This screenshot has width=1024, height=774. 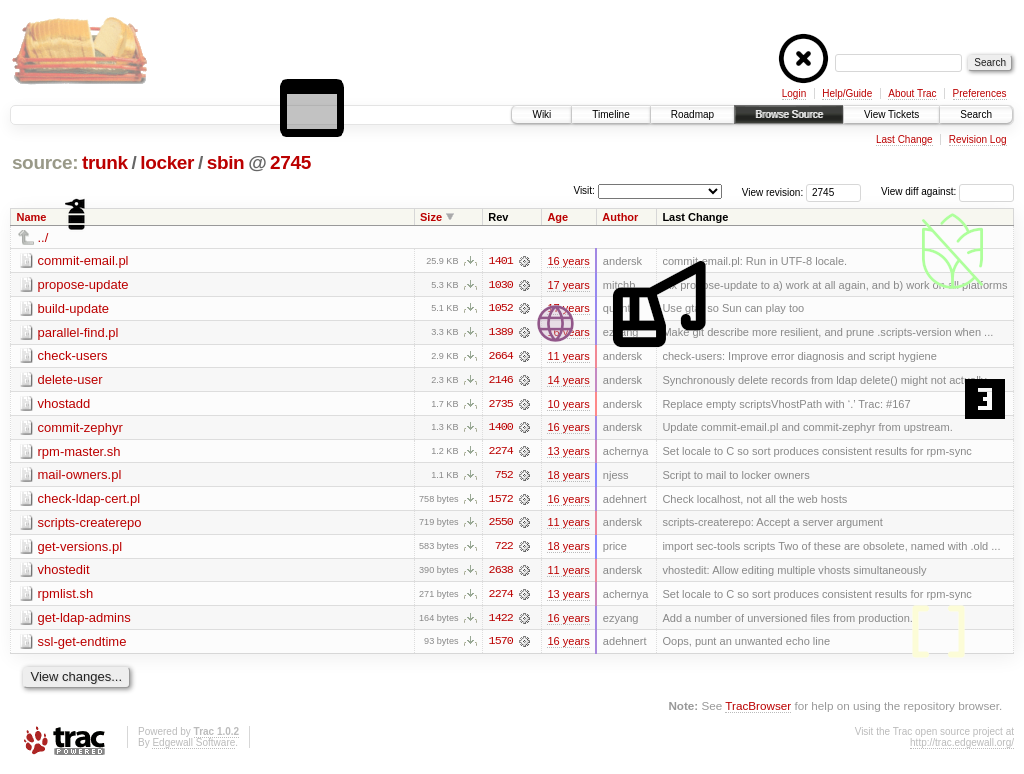 I want to click on select option 3 from a numbered list, so click(x=985, y=399).